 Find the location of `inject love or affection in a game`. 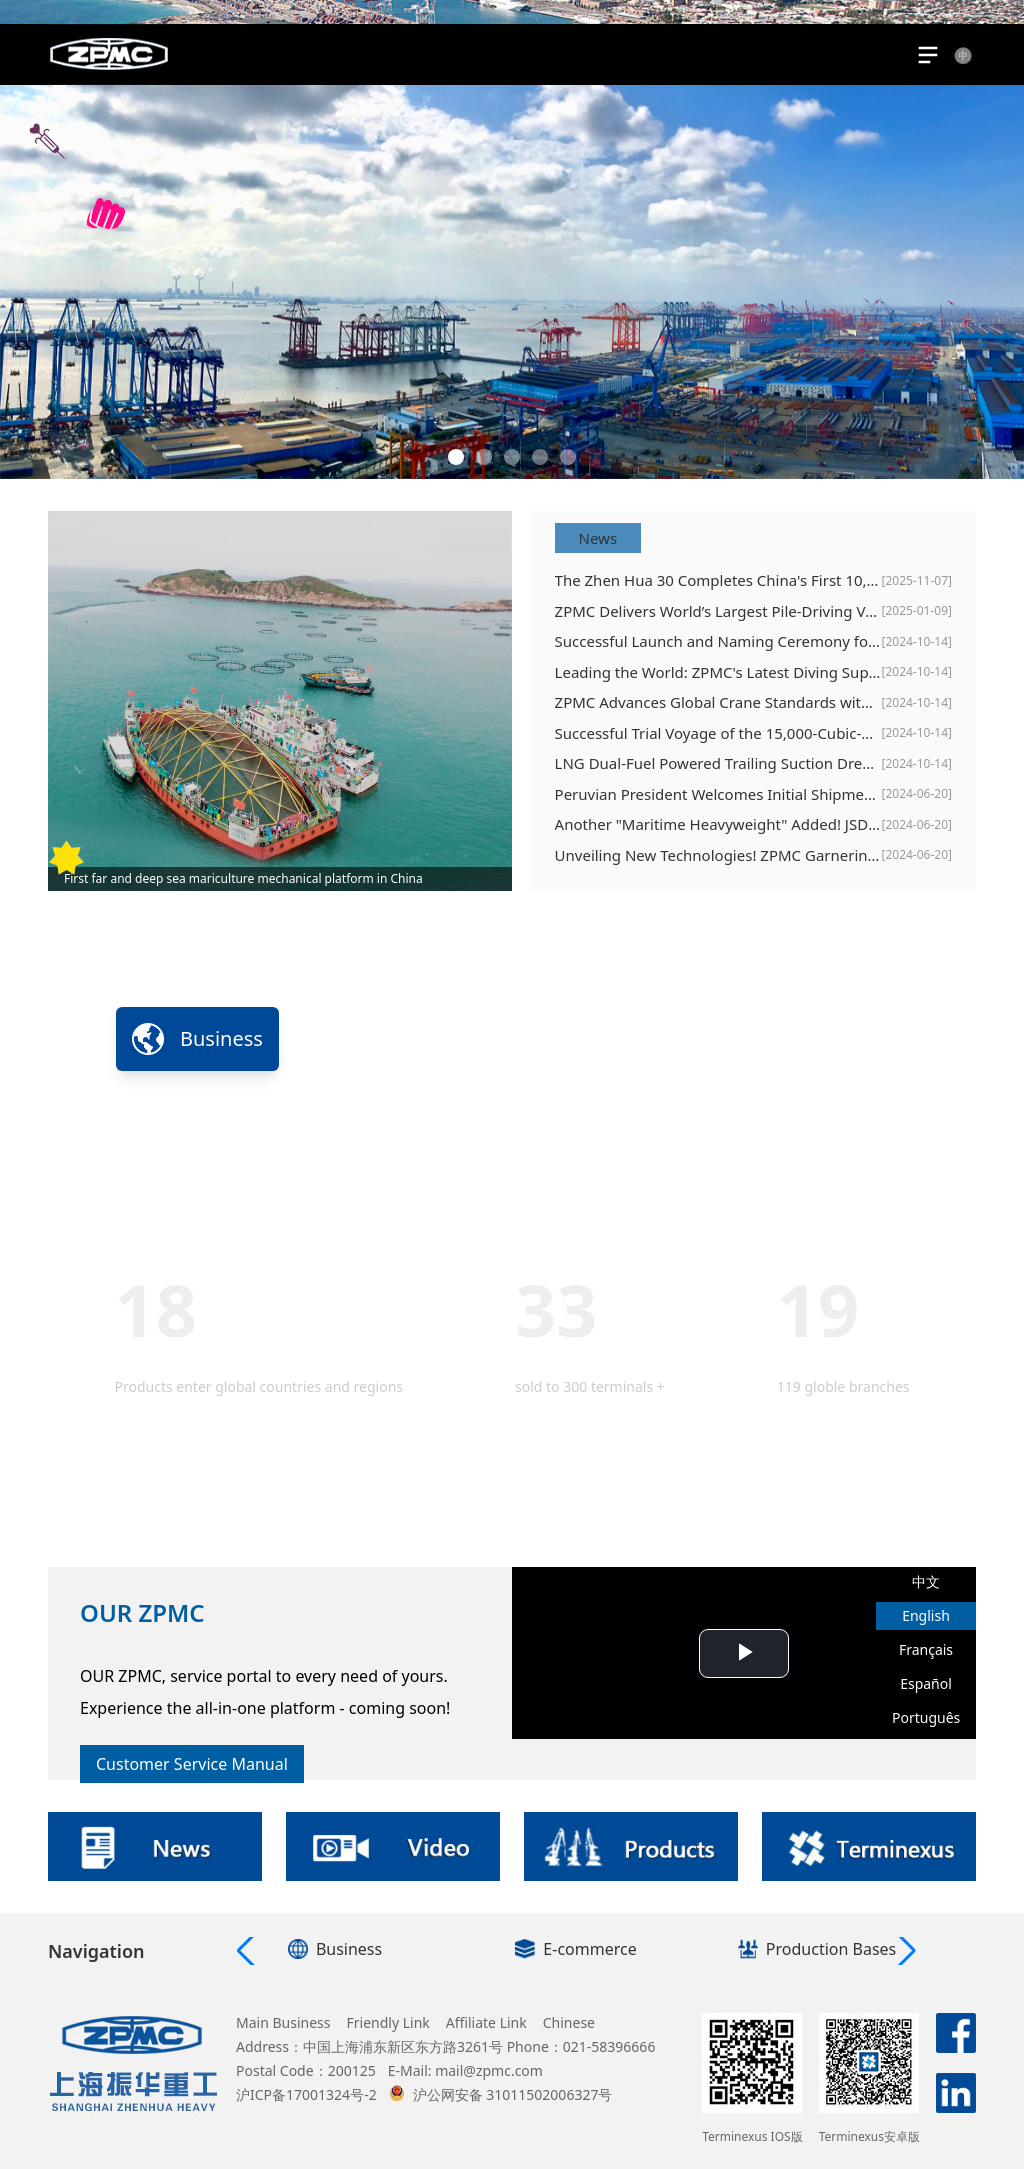

inject love or affection in a game is located at coordinates (47, 141).